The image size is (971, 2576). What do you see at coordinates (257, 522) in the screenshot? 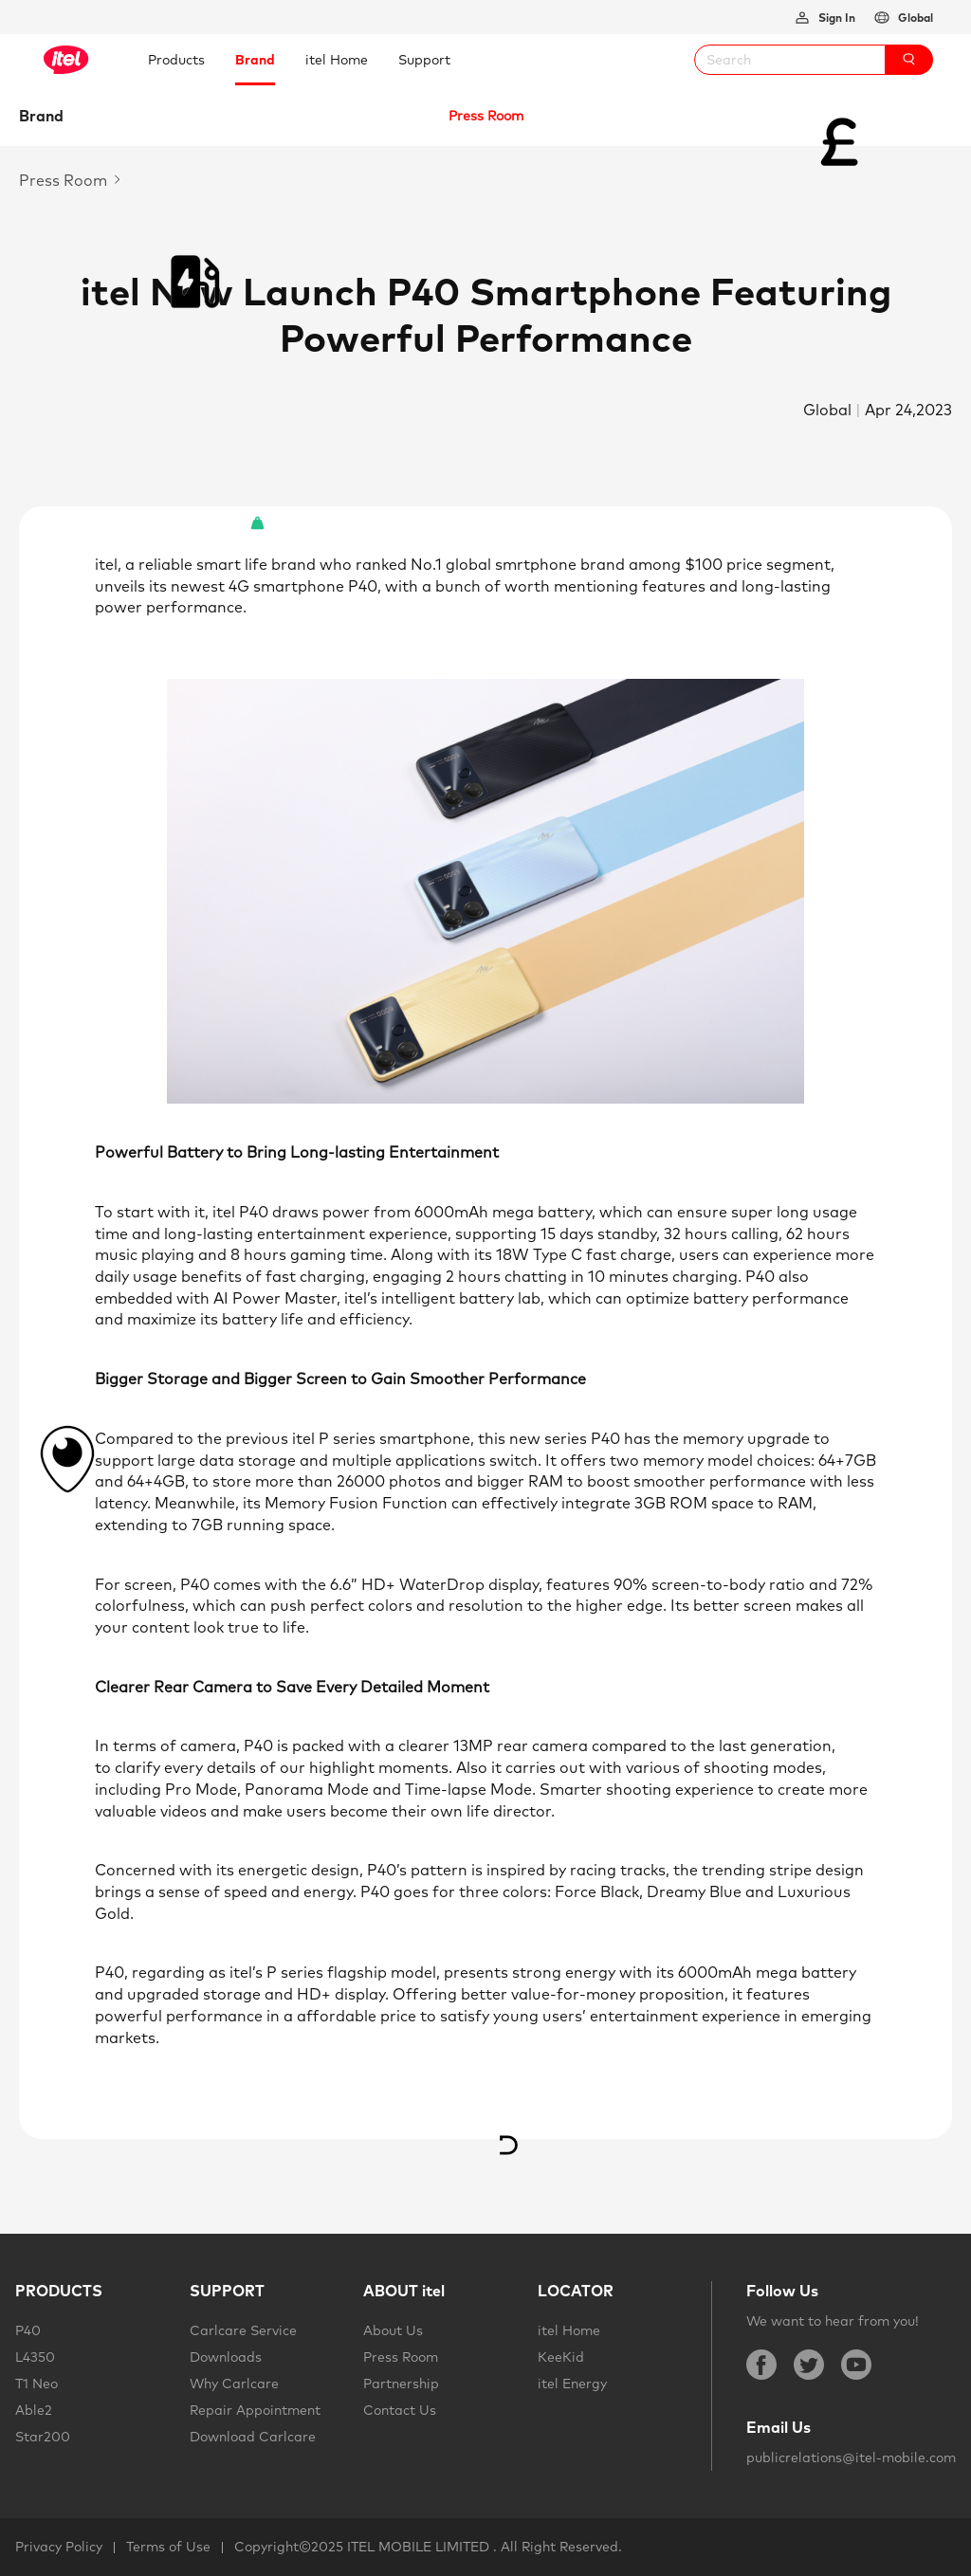
I see `adjust weight or mass settings` at bounding box center [257, 522].